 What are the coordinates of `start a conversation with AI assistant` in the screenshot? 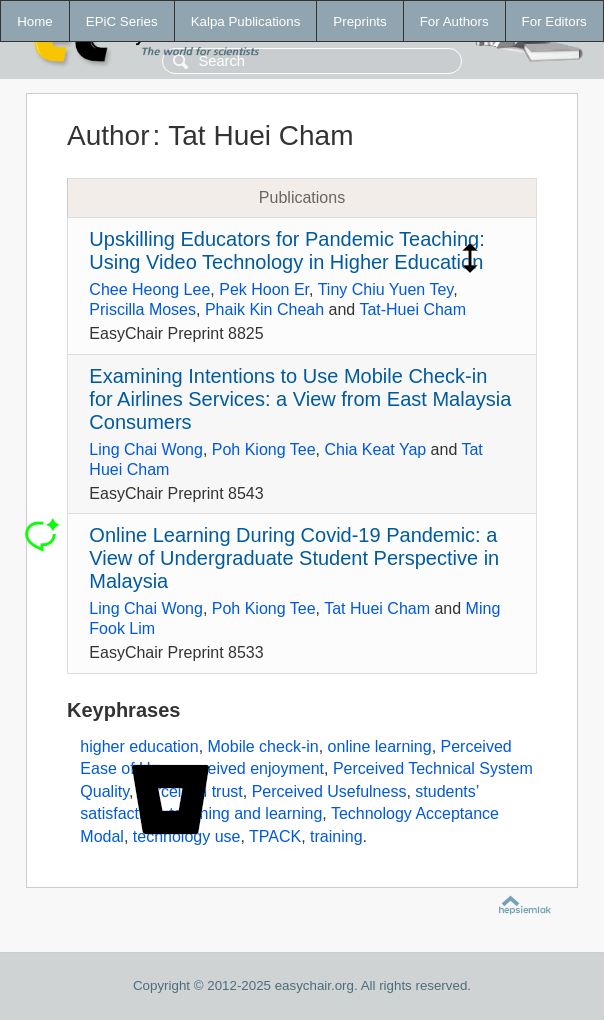 It's located at (40, 535).